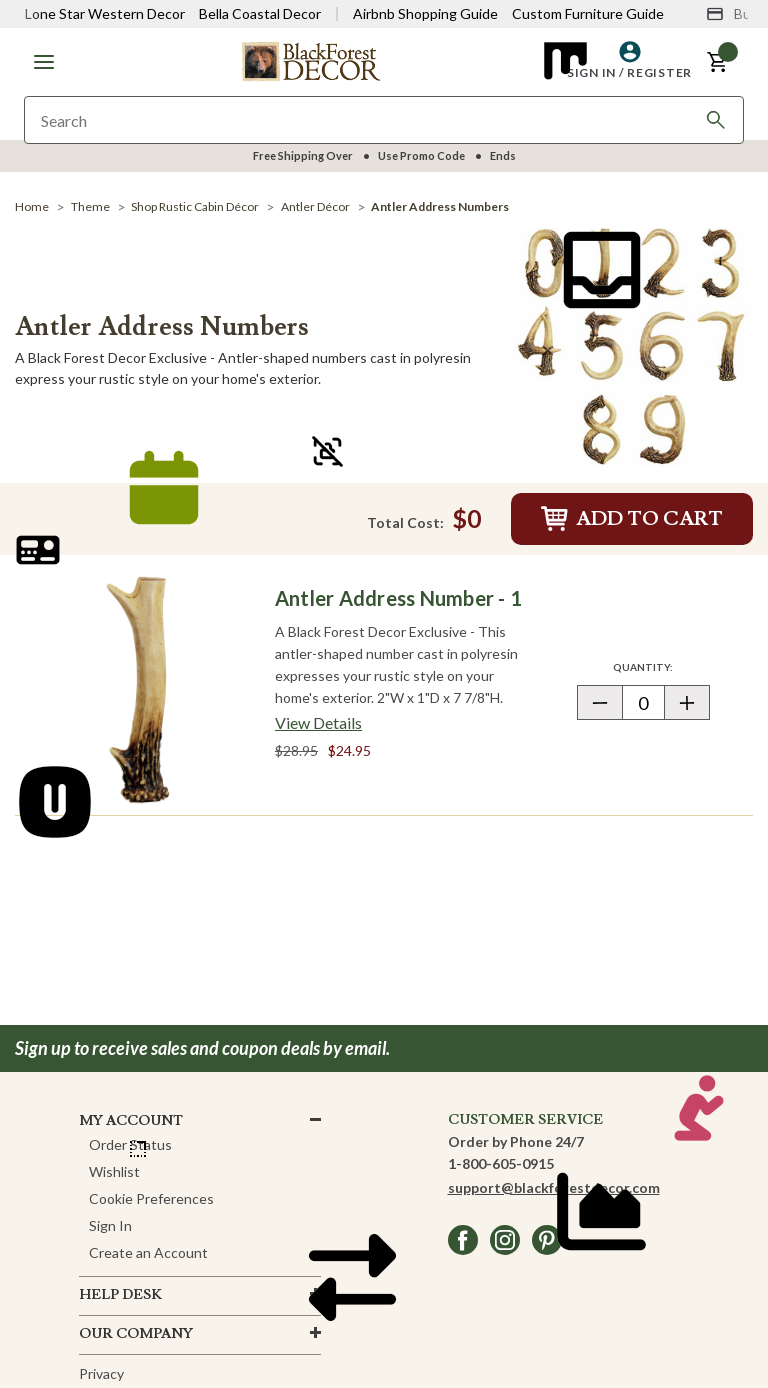  What do you see at coordinates (55, 802) in the screenshot?
I see `indicates an unread item or status` at bounding box center [55, 802].